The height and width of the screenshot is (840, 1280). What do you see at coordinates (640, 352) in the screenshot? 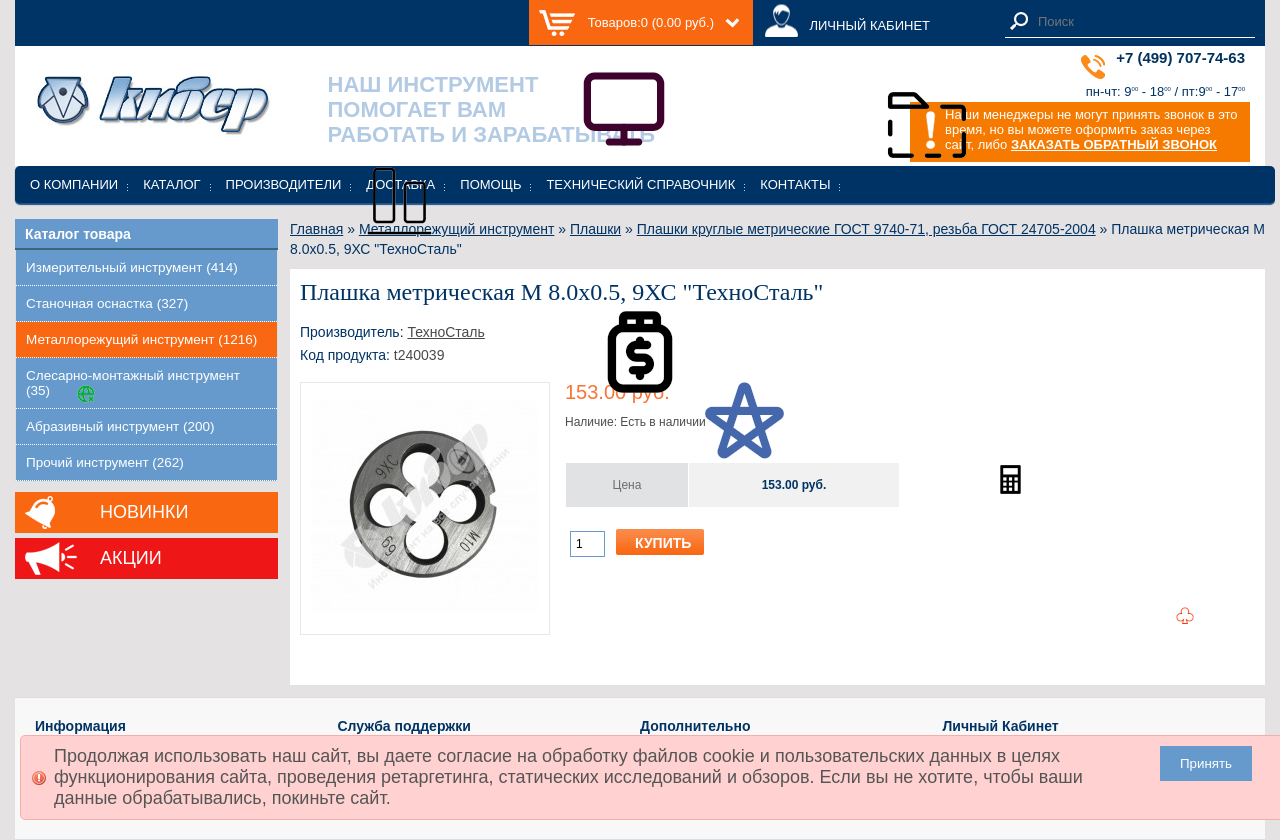
I see `send a tip or donation` at bounding box center [640, 352].